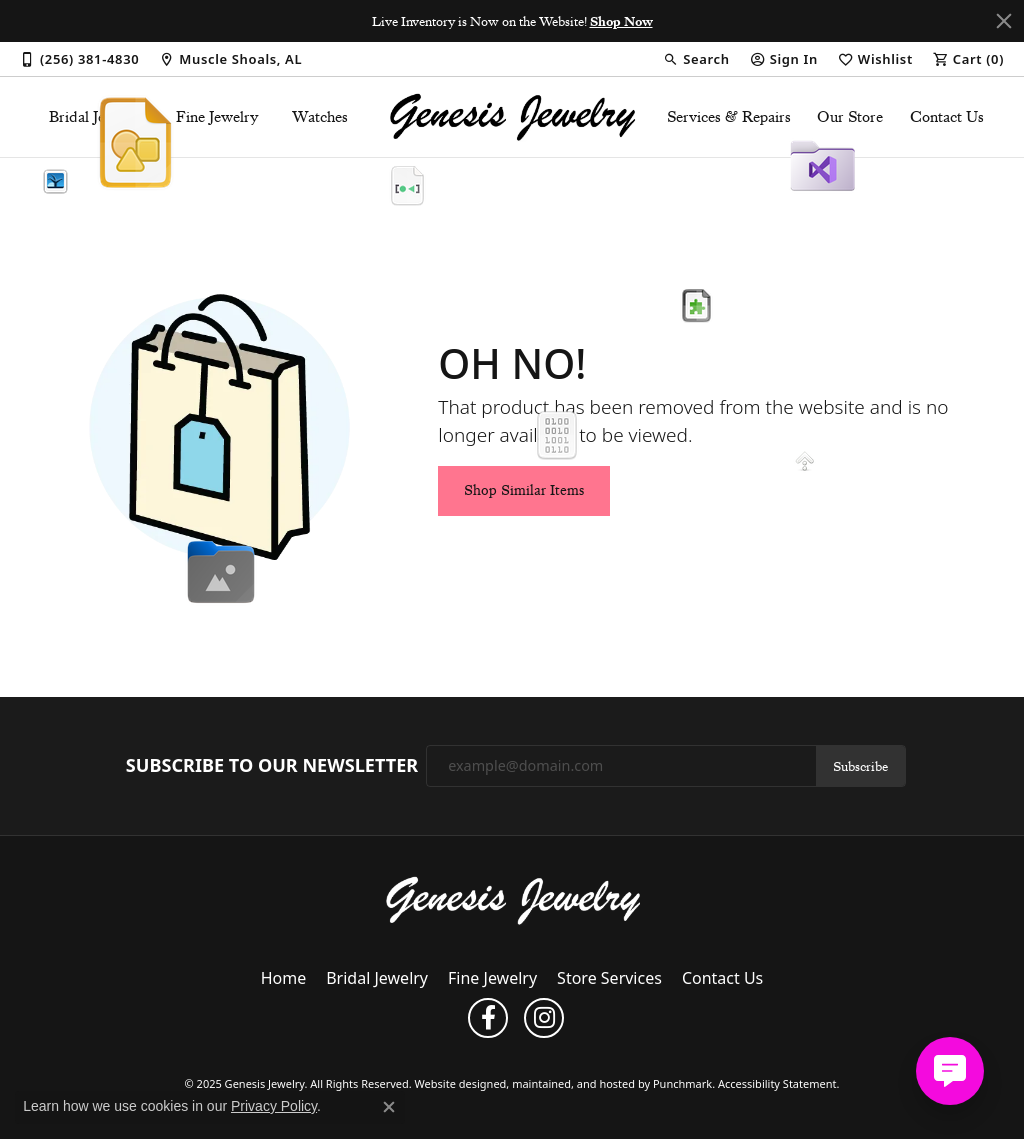 The width and height of the screenshot is (1024, 1139). What do you see at coordinates (557, 435) in the screenshot?
I see `indicates a binary or executable file type` at bounding box center [557, 435].